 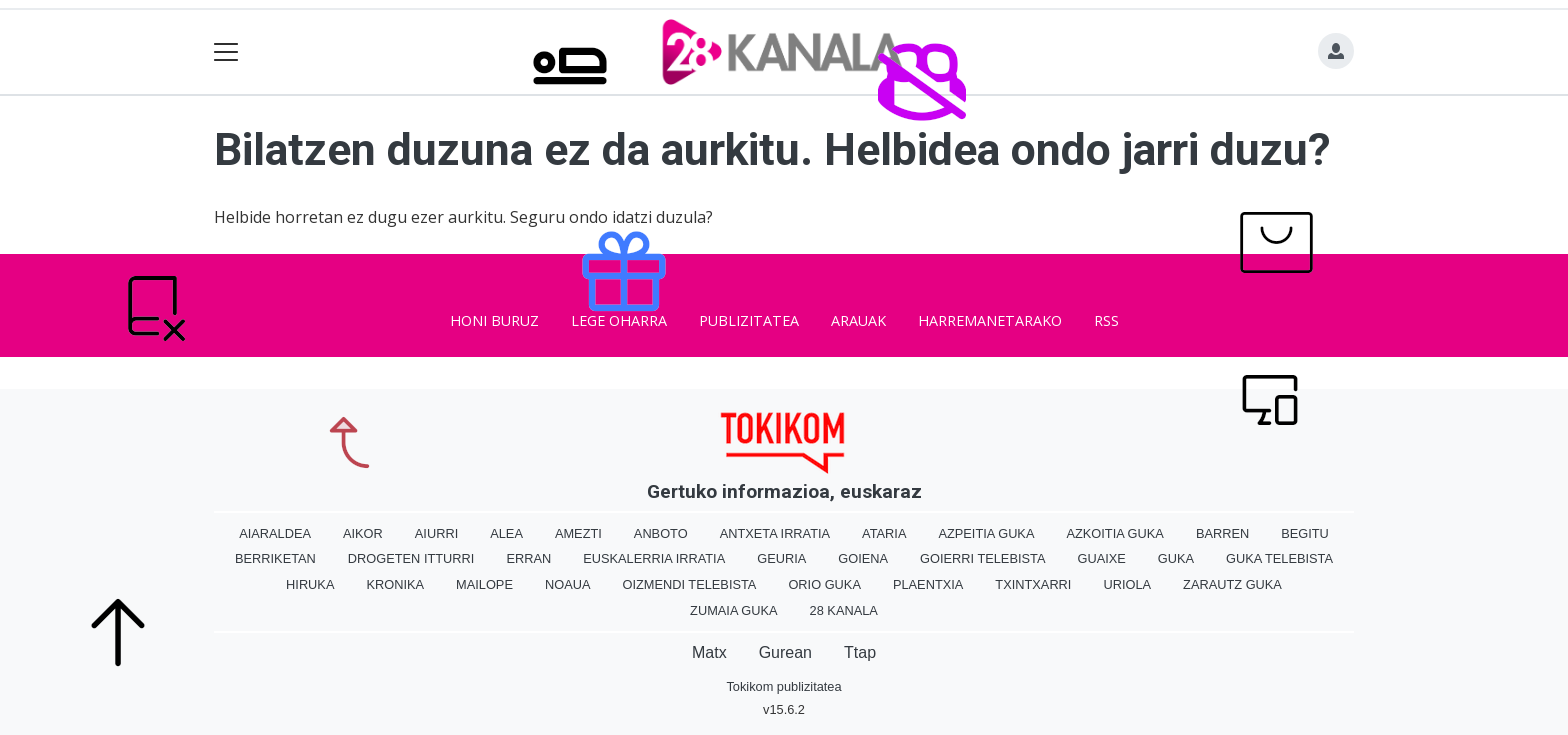 I want to click on delete a repository, so click(x=152, y=308).